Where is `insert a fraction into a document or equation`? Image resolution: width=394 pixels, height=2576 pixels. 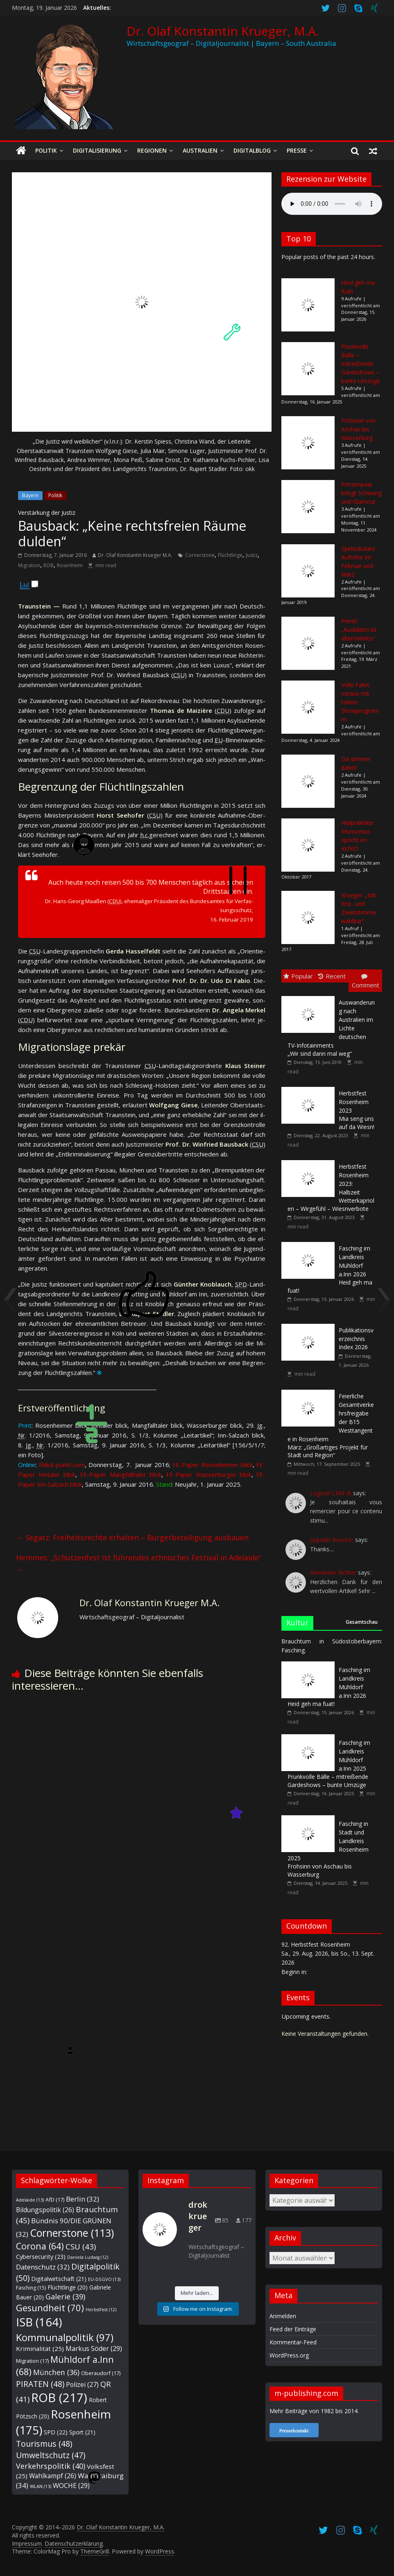 insert a fraction into a document or equation is located at coordinates (92, 1424).